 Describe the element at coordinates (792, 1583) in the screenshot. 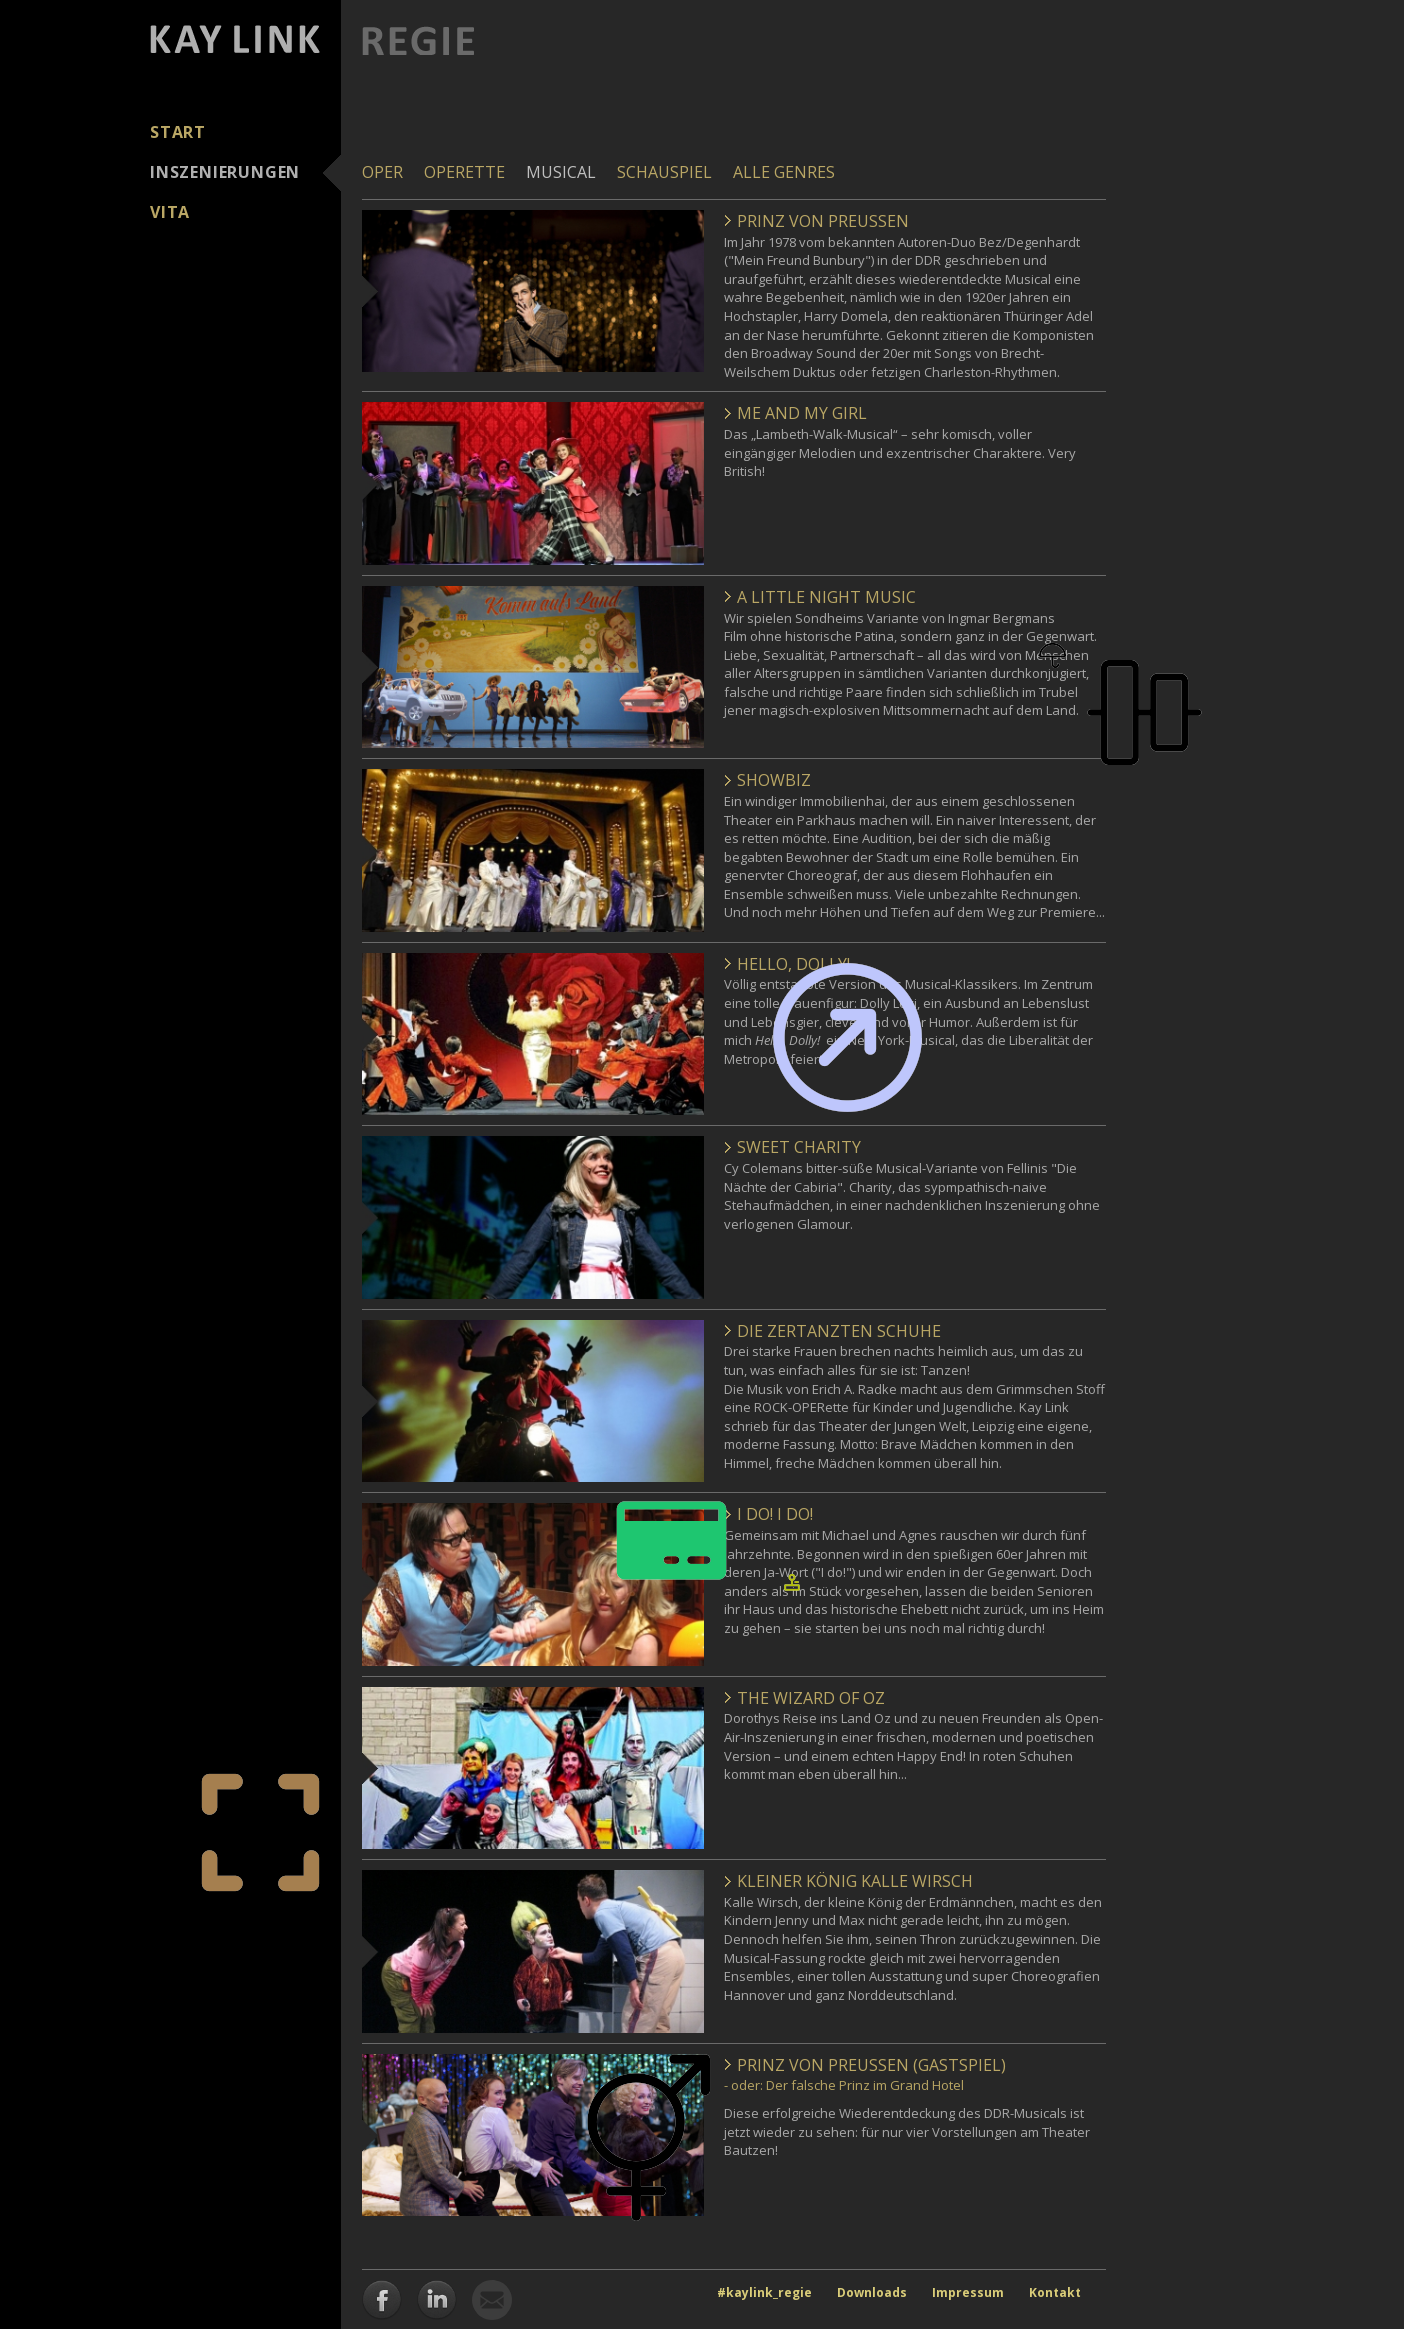

I see `access gaming or controller settings` at that location.